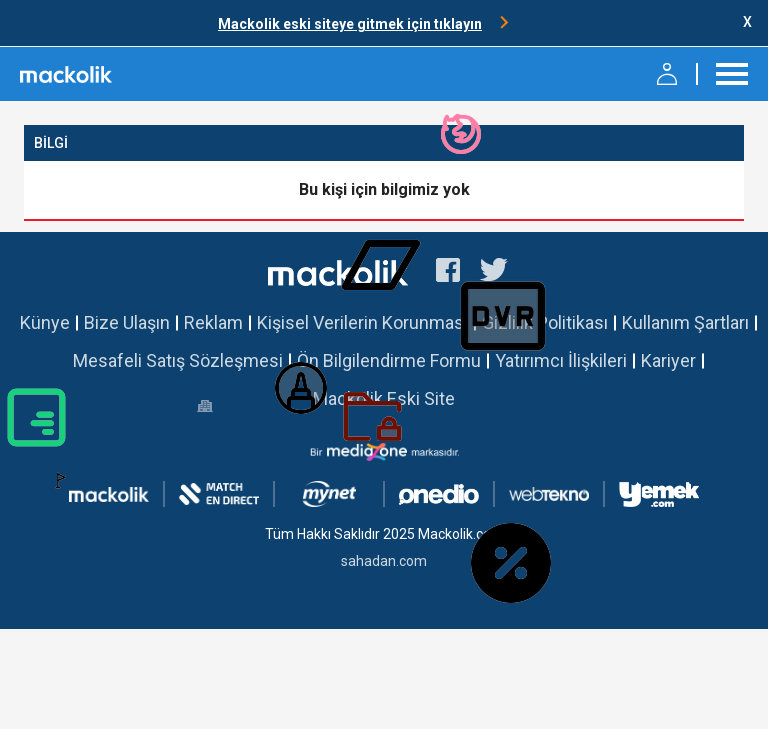  What do you see at coordinates (301, 388) in the screenshot?
I see `select marker or highlighter tool` at bounding box center [301, 388].